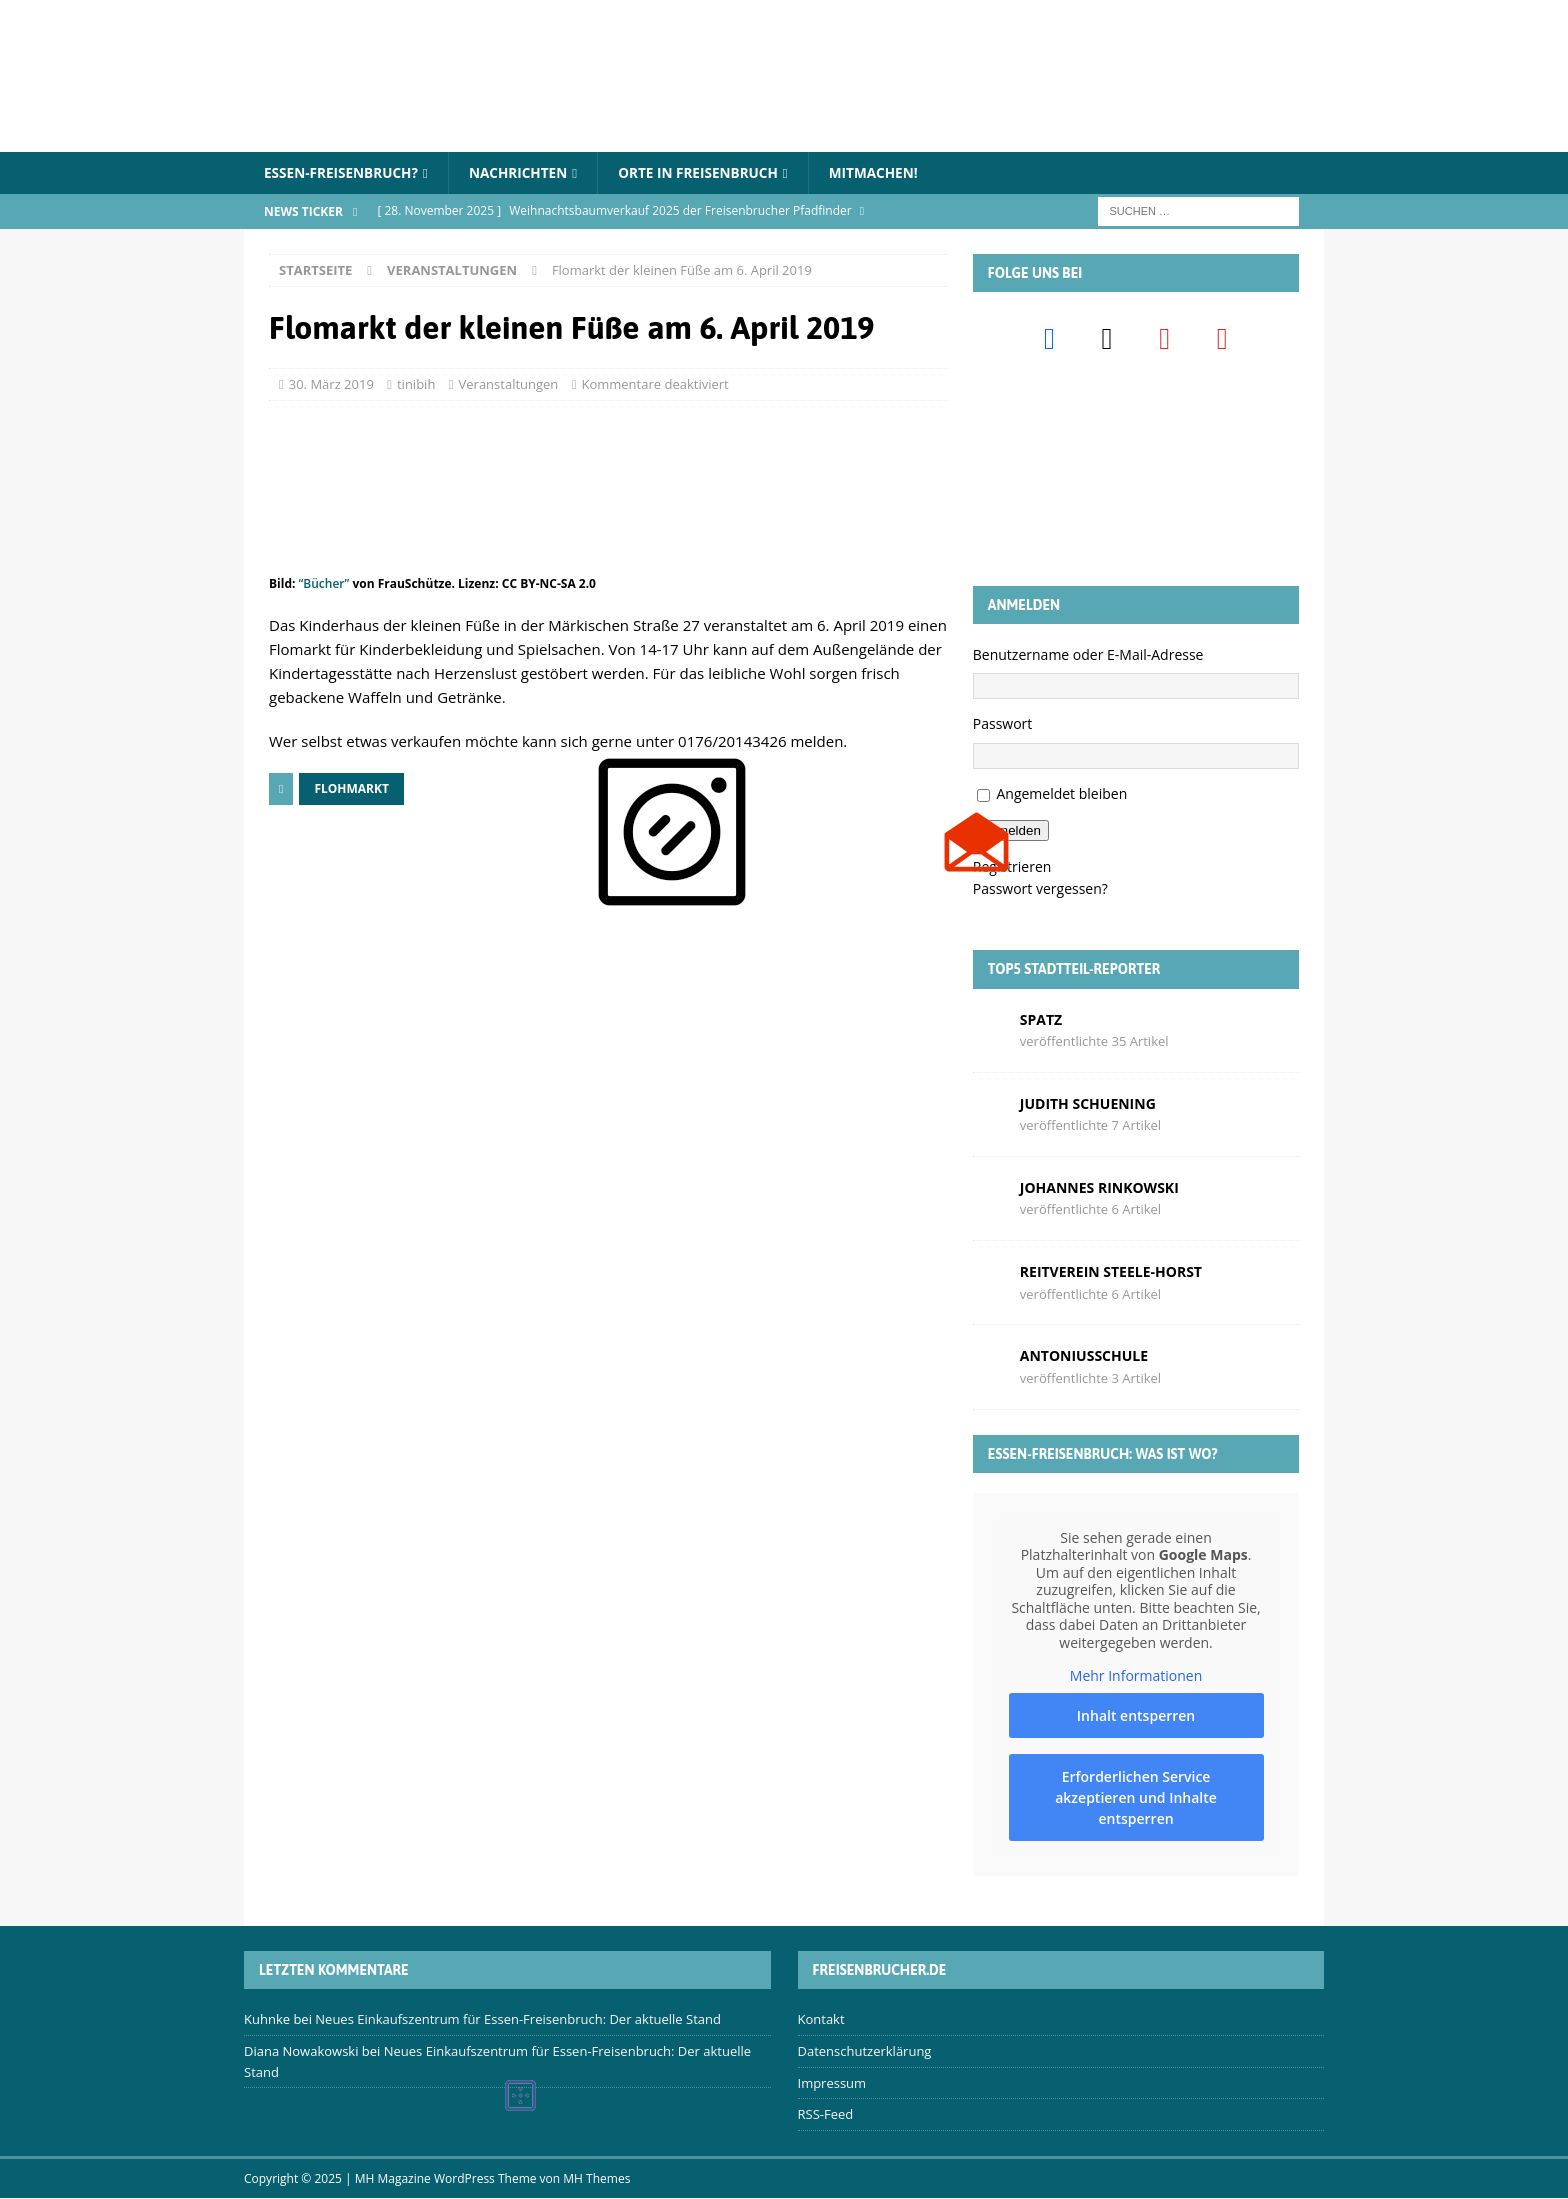 Image resolution: width=1568 pixels, height=2199 pixels. Describe the element at coordinates (976, 844) in the screenshot. I see `view an opened or read email message` at that location.